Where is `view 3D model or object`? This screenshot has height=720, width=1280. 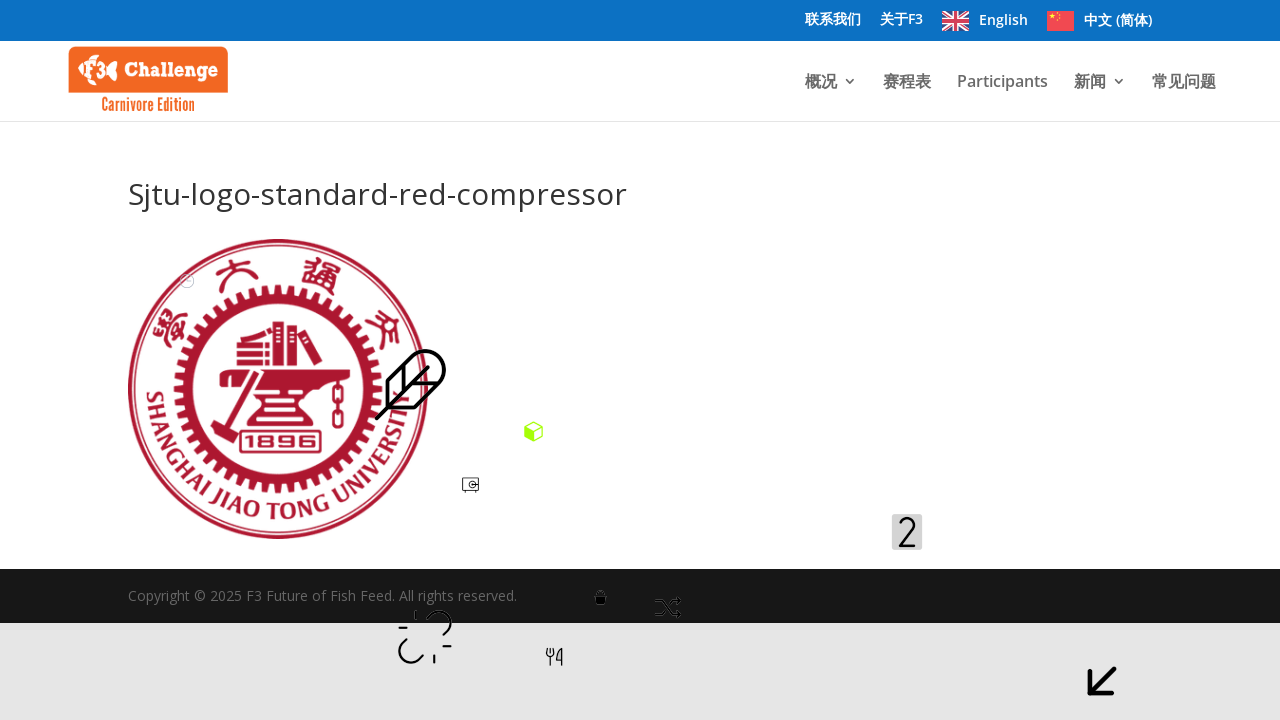
view 3D model or object is located at coordinates (533, 431).